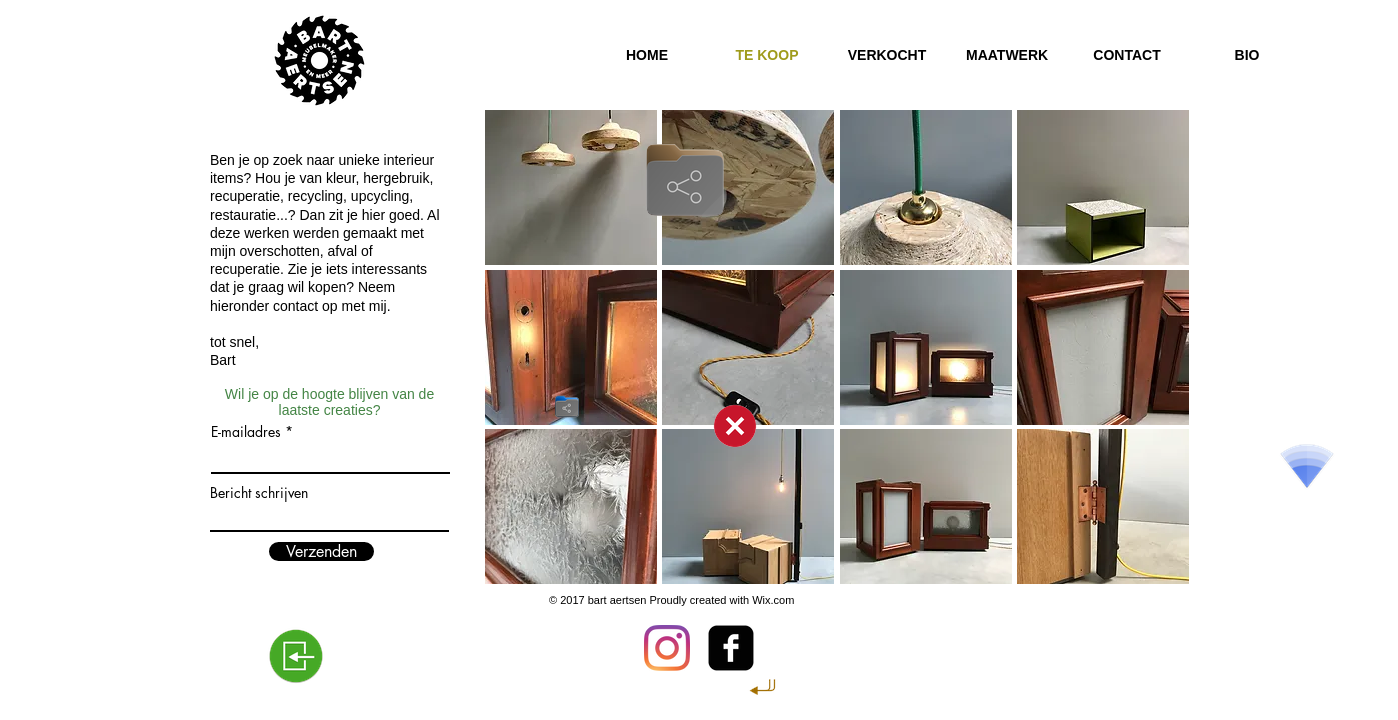  I want to click on indicates active wireless network connection, so click(1307, 466).